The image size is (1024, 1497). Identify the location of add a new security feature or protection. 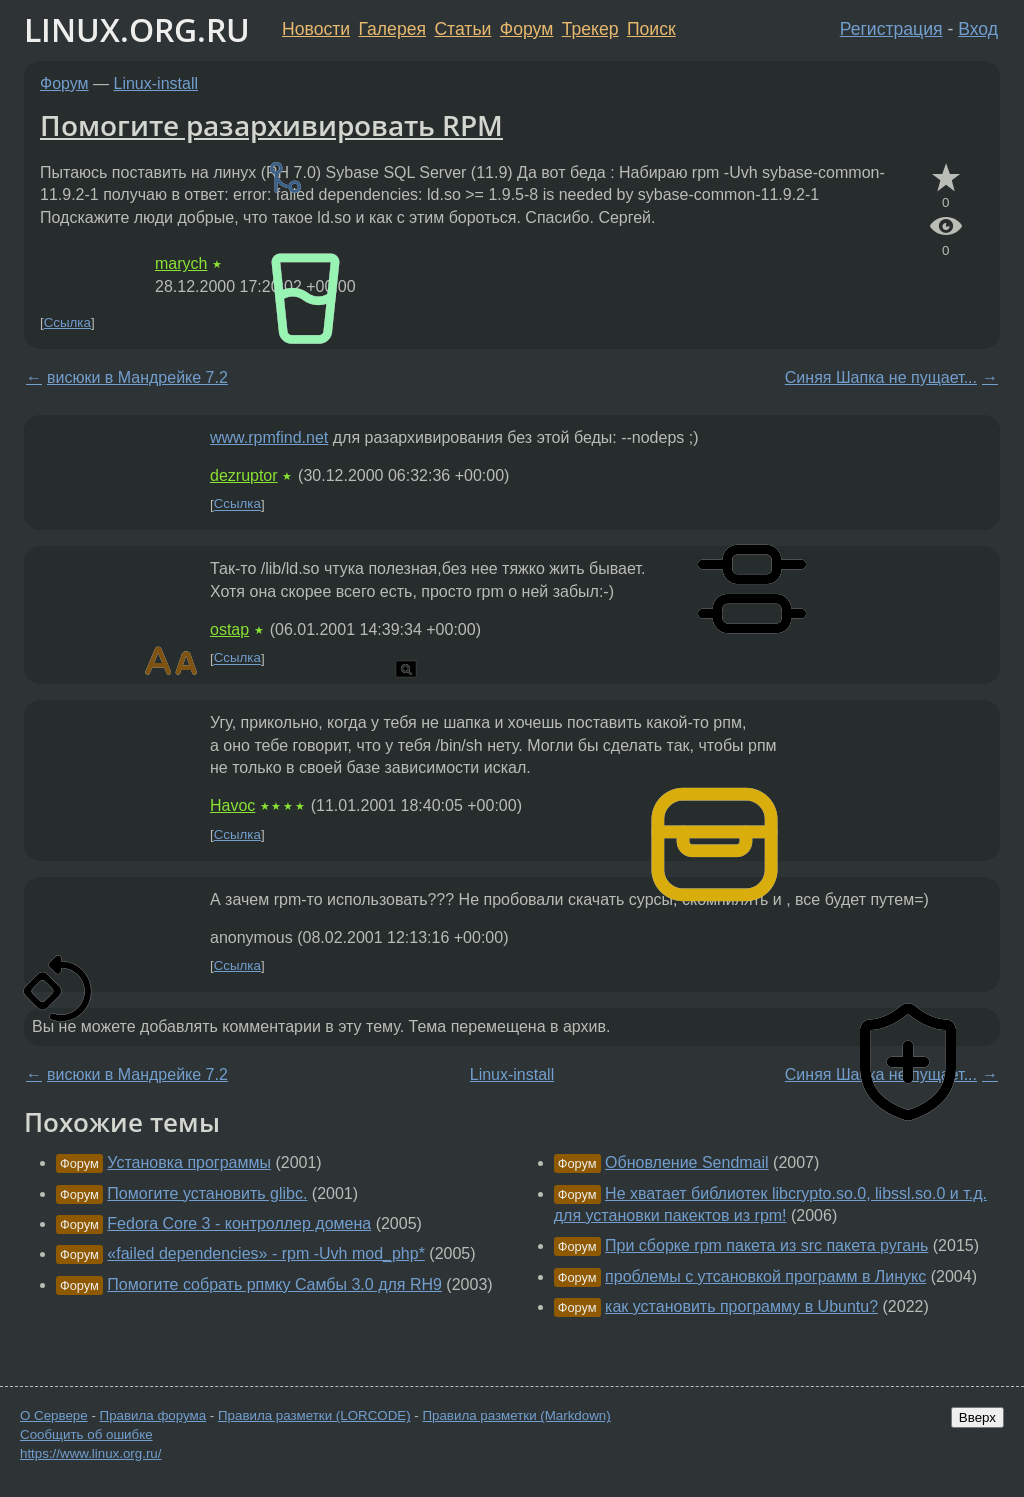
(908, 1062).